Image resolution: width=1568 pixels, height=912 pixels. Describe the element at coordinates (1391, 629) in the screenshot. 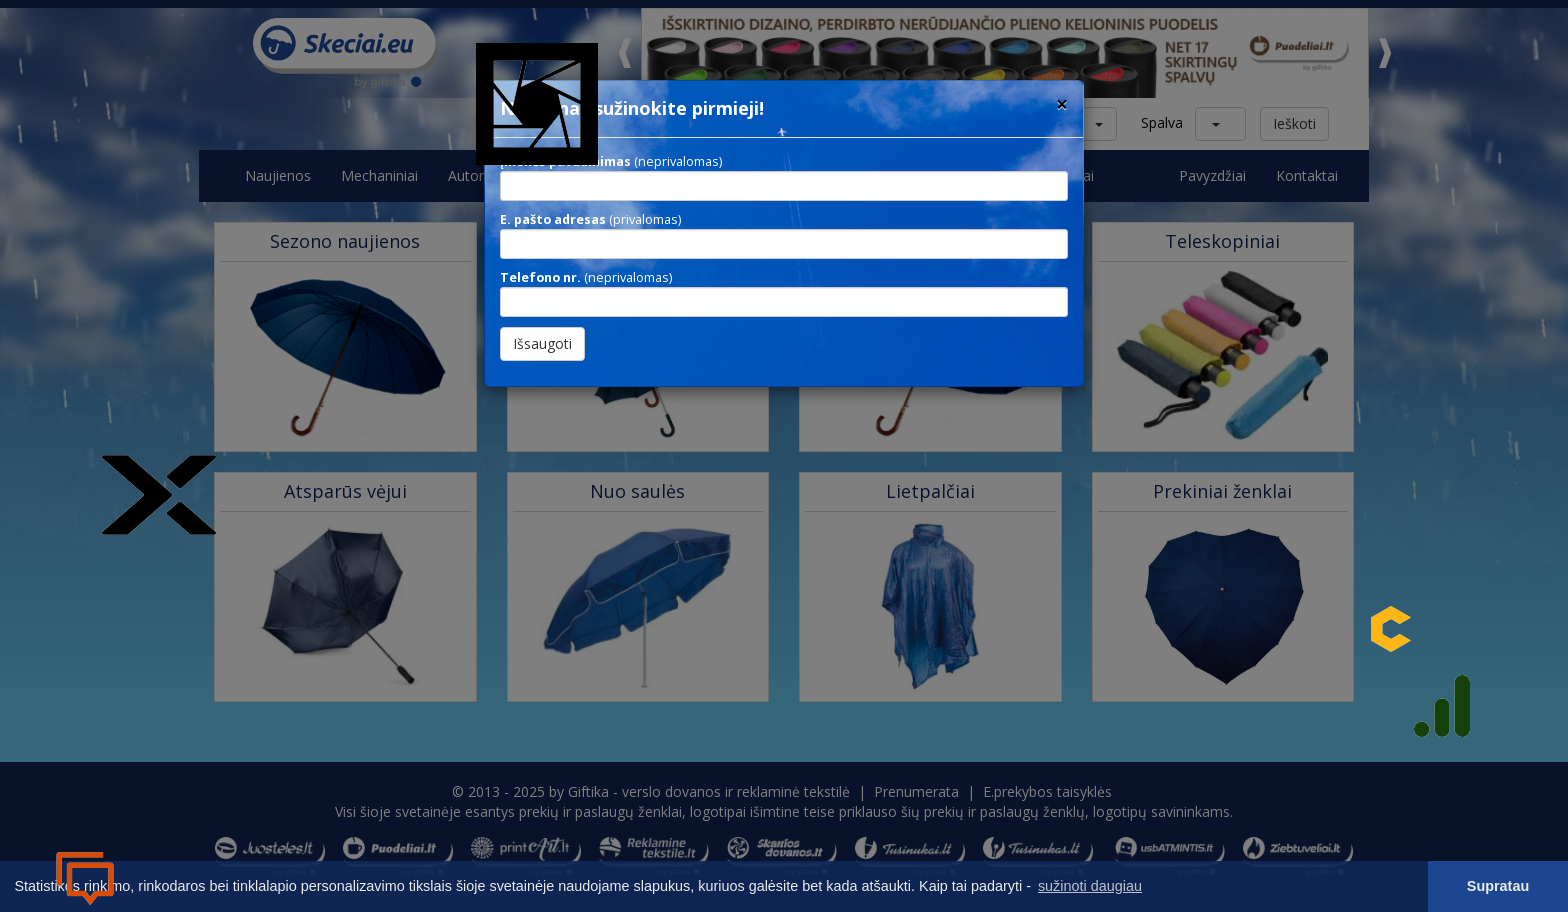

I see `open Codio learning platform` at that location.